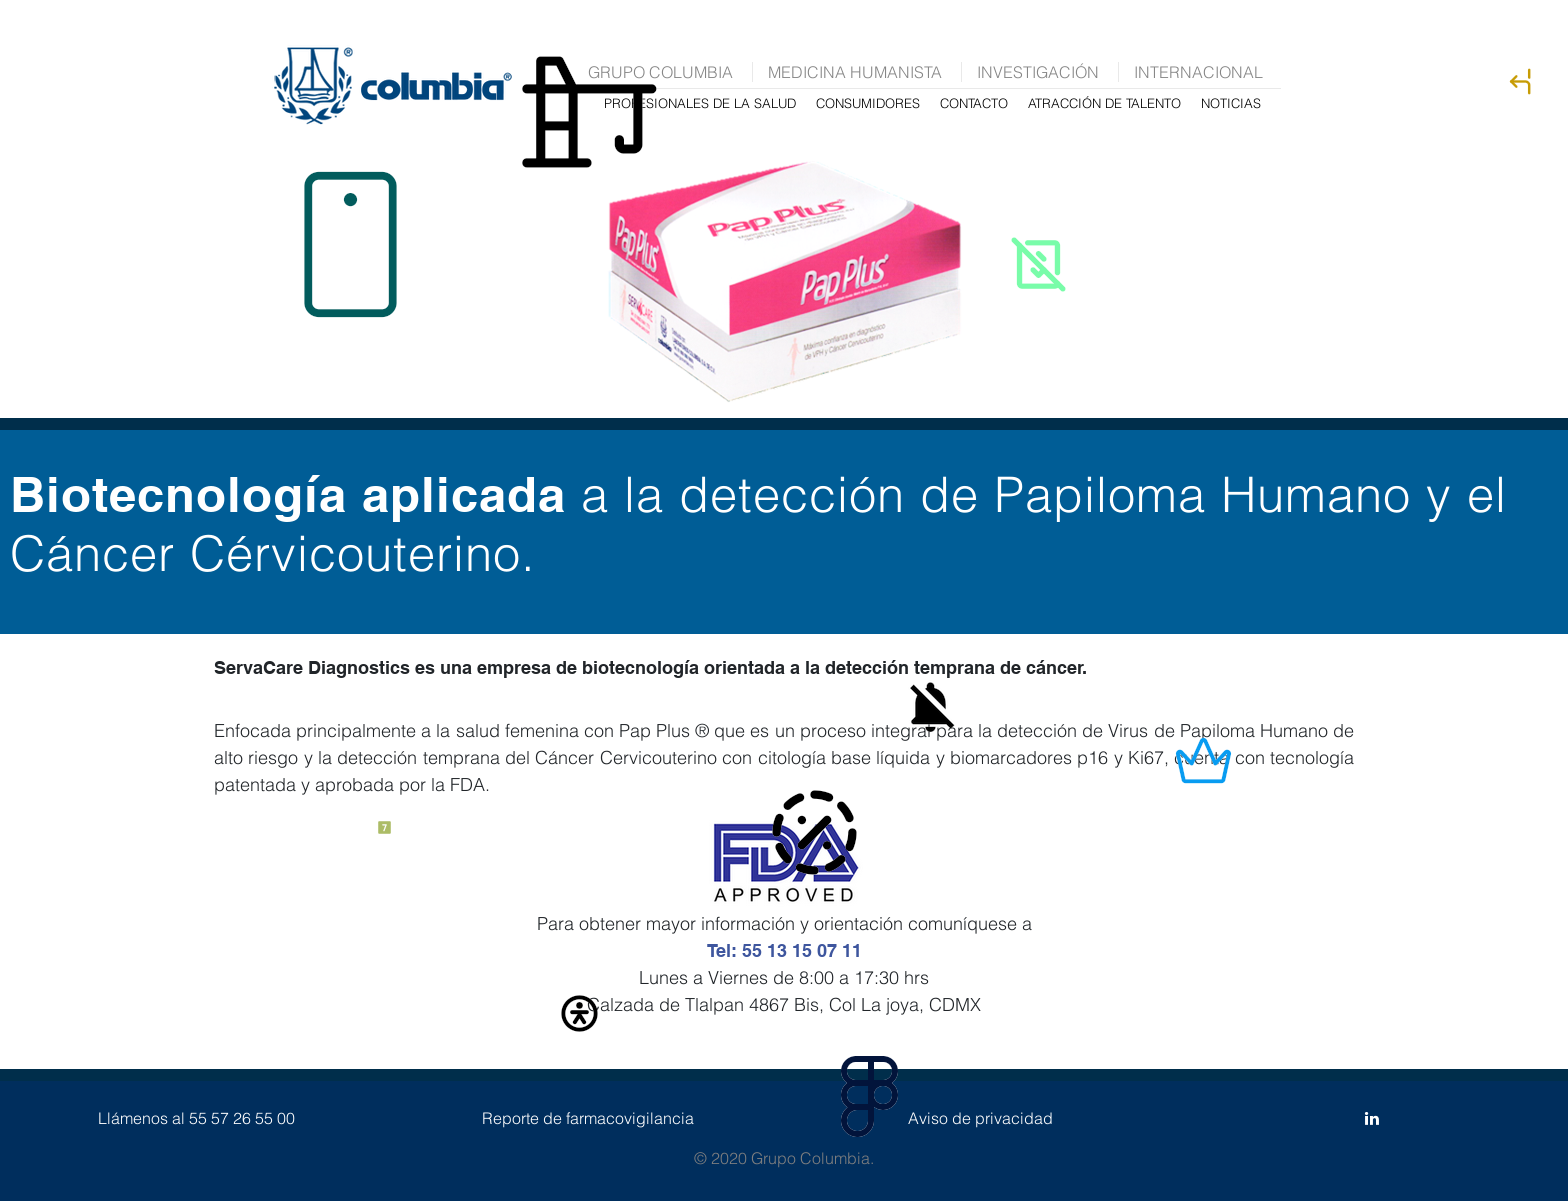 This screenshot has width=1568, height=1201. I want to click on construction or building in progress, so click(587, 112).